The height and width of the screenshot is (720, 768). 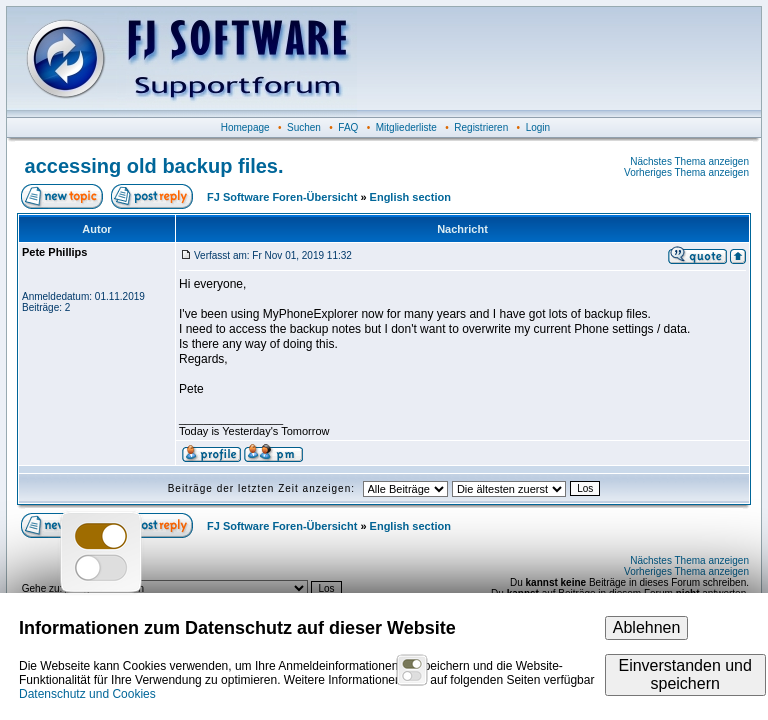 What do you see at coordinates (101, 552) in the screenshot?
I see `open system settings or preferences` at bounding box center [101, 552].